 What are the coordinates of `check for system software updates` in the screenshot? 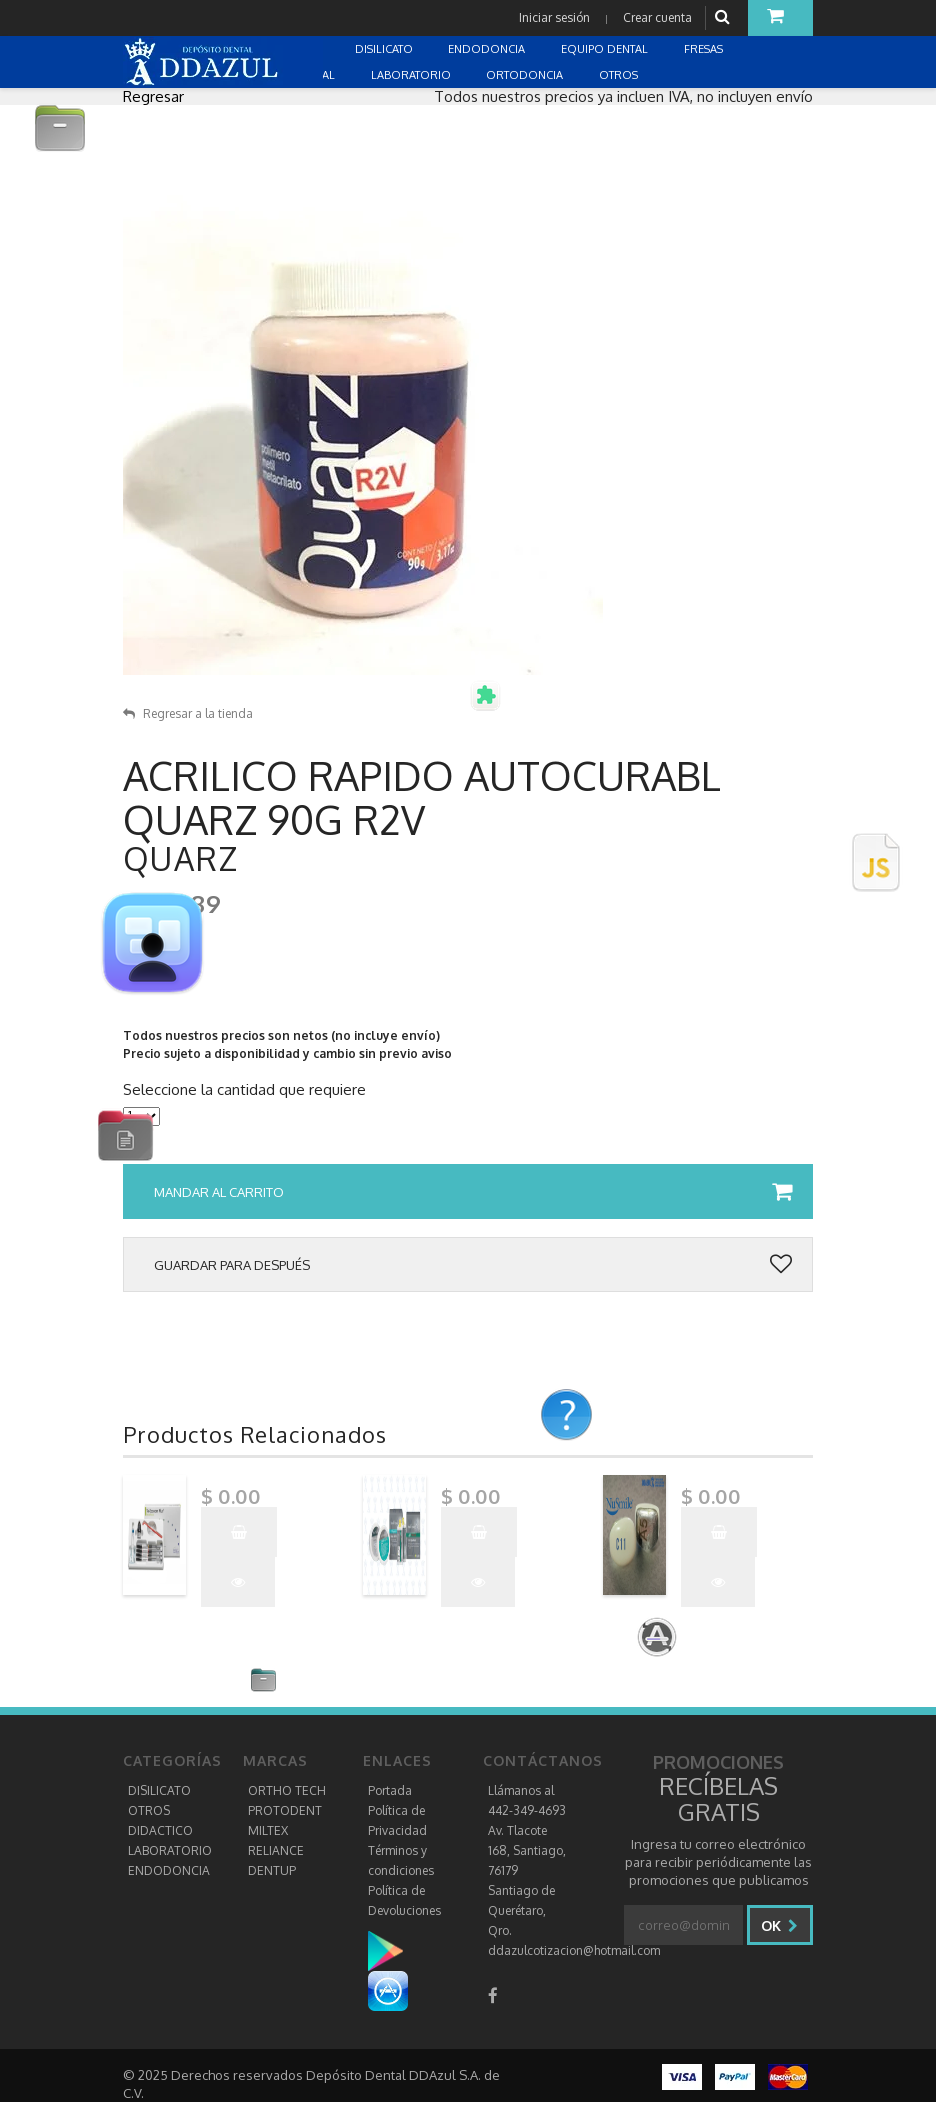 It's located at (657, 1637).